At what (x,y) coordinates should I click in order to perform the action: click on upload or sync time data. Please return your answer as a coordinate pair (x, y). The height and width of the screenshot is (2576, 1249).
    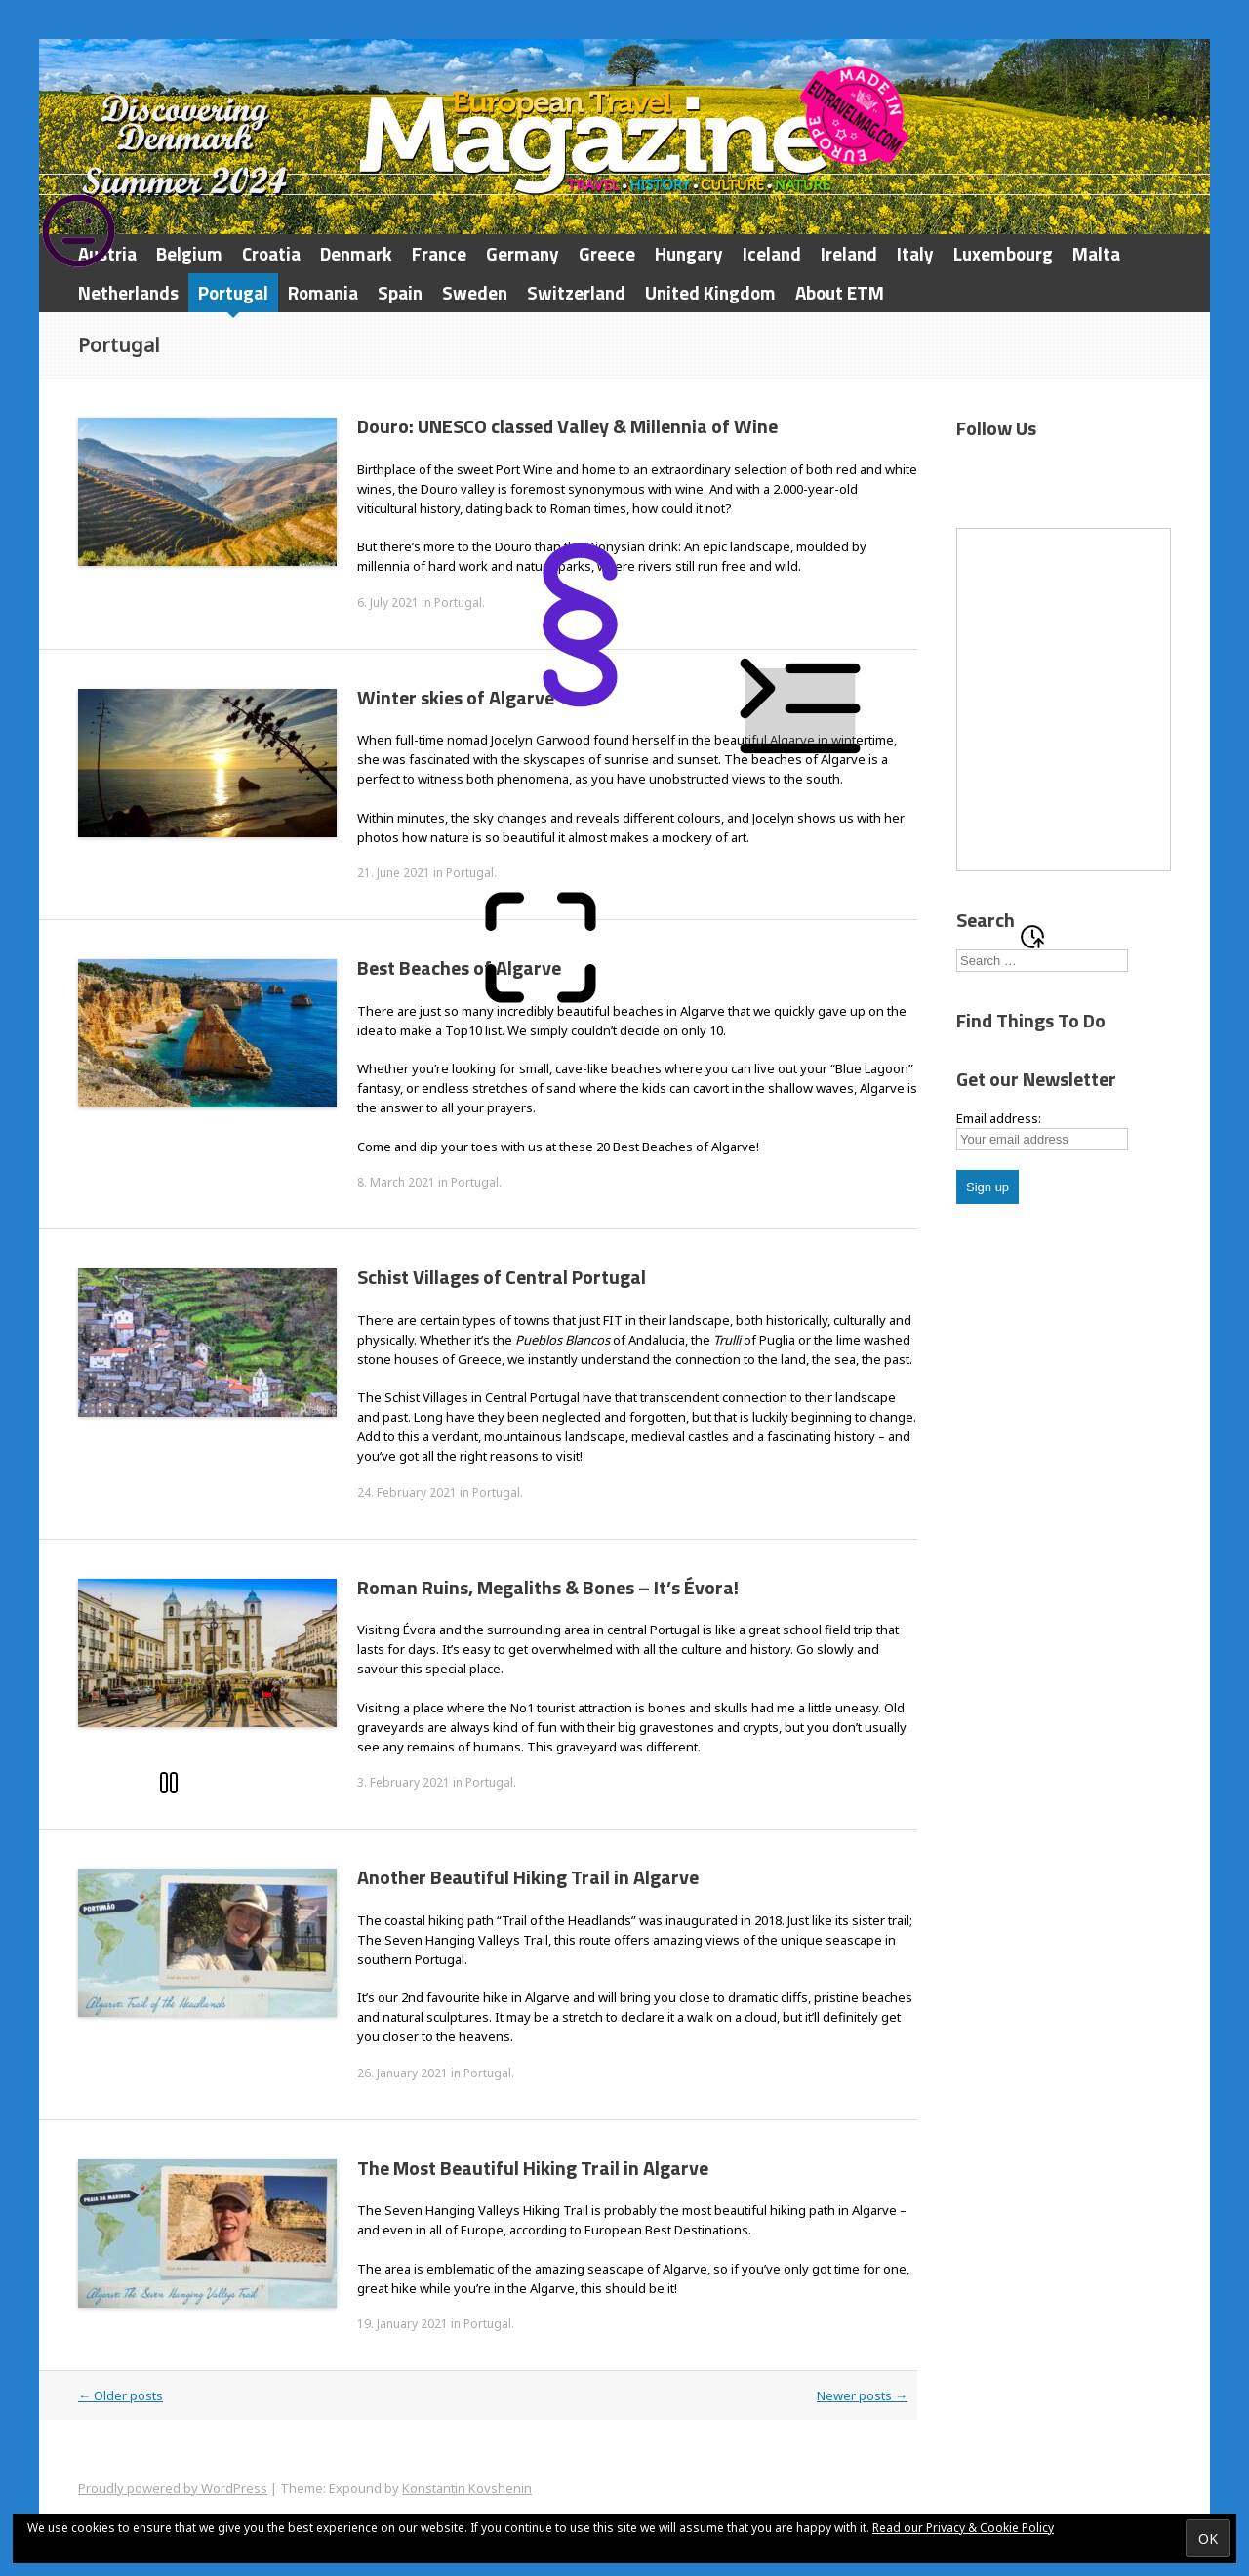
    Looking at the image, I should click on (1032, 937).